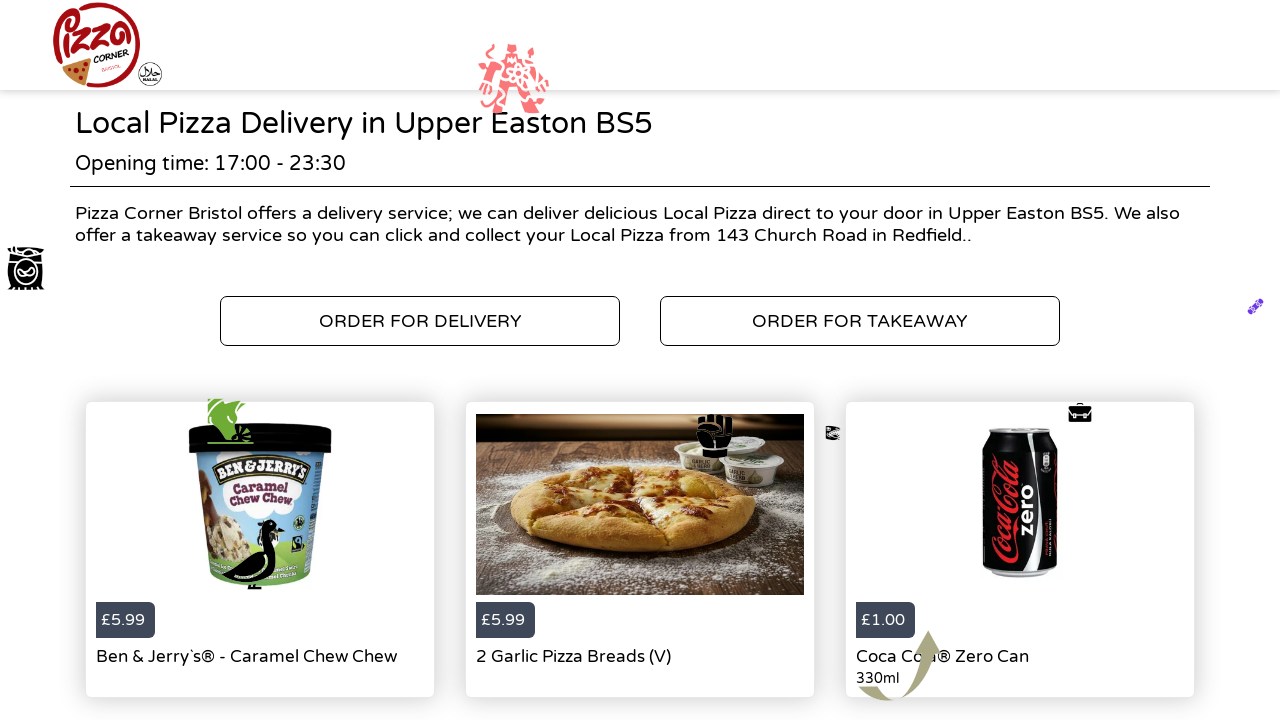 Image resolution: width=1280 pixels, height=720 pixels. I want to click on search or track feature using scent detection, so click(230, 421).